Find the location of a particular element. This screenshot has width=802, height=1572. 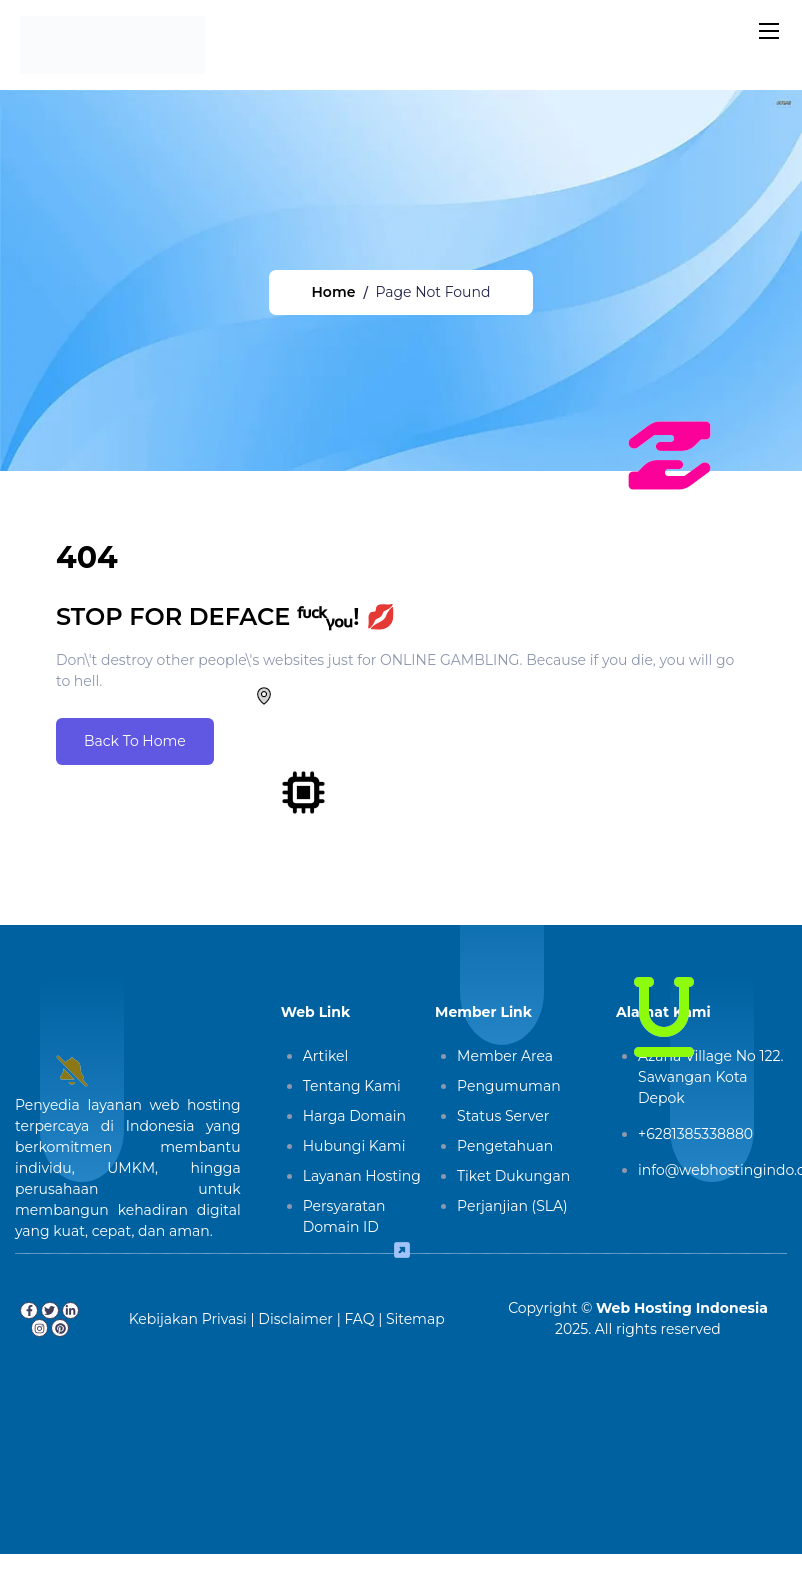

view hardware or processor information is located at coordinates (303, 792).